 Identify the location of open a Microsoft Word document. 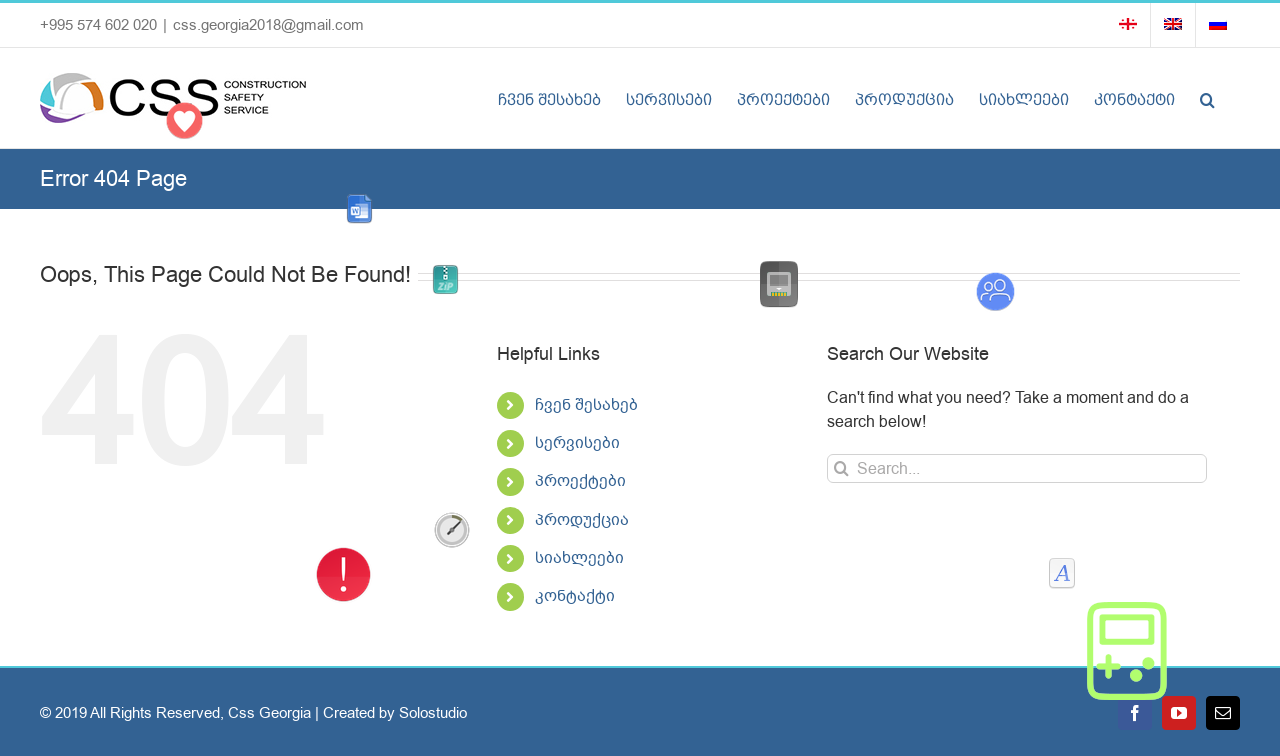
(359, 208).